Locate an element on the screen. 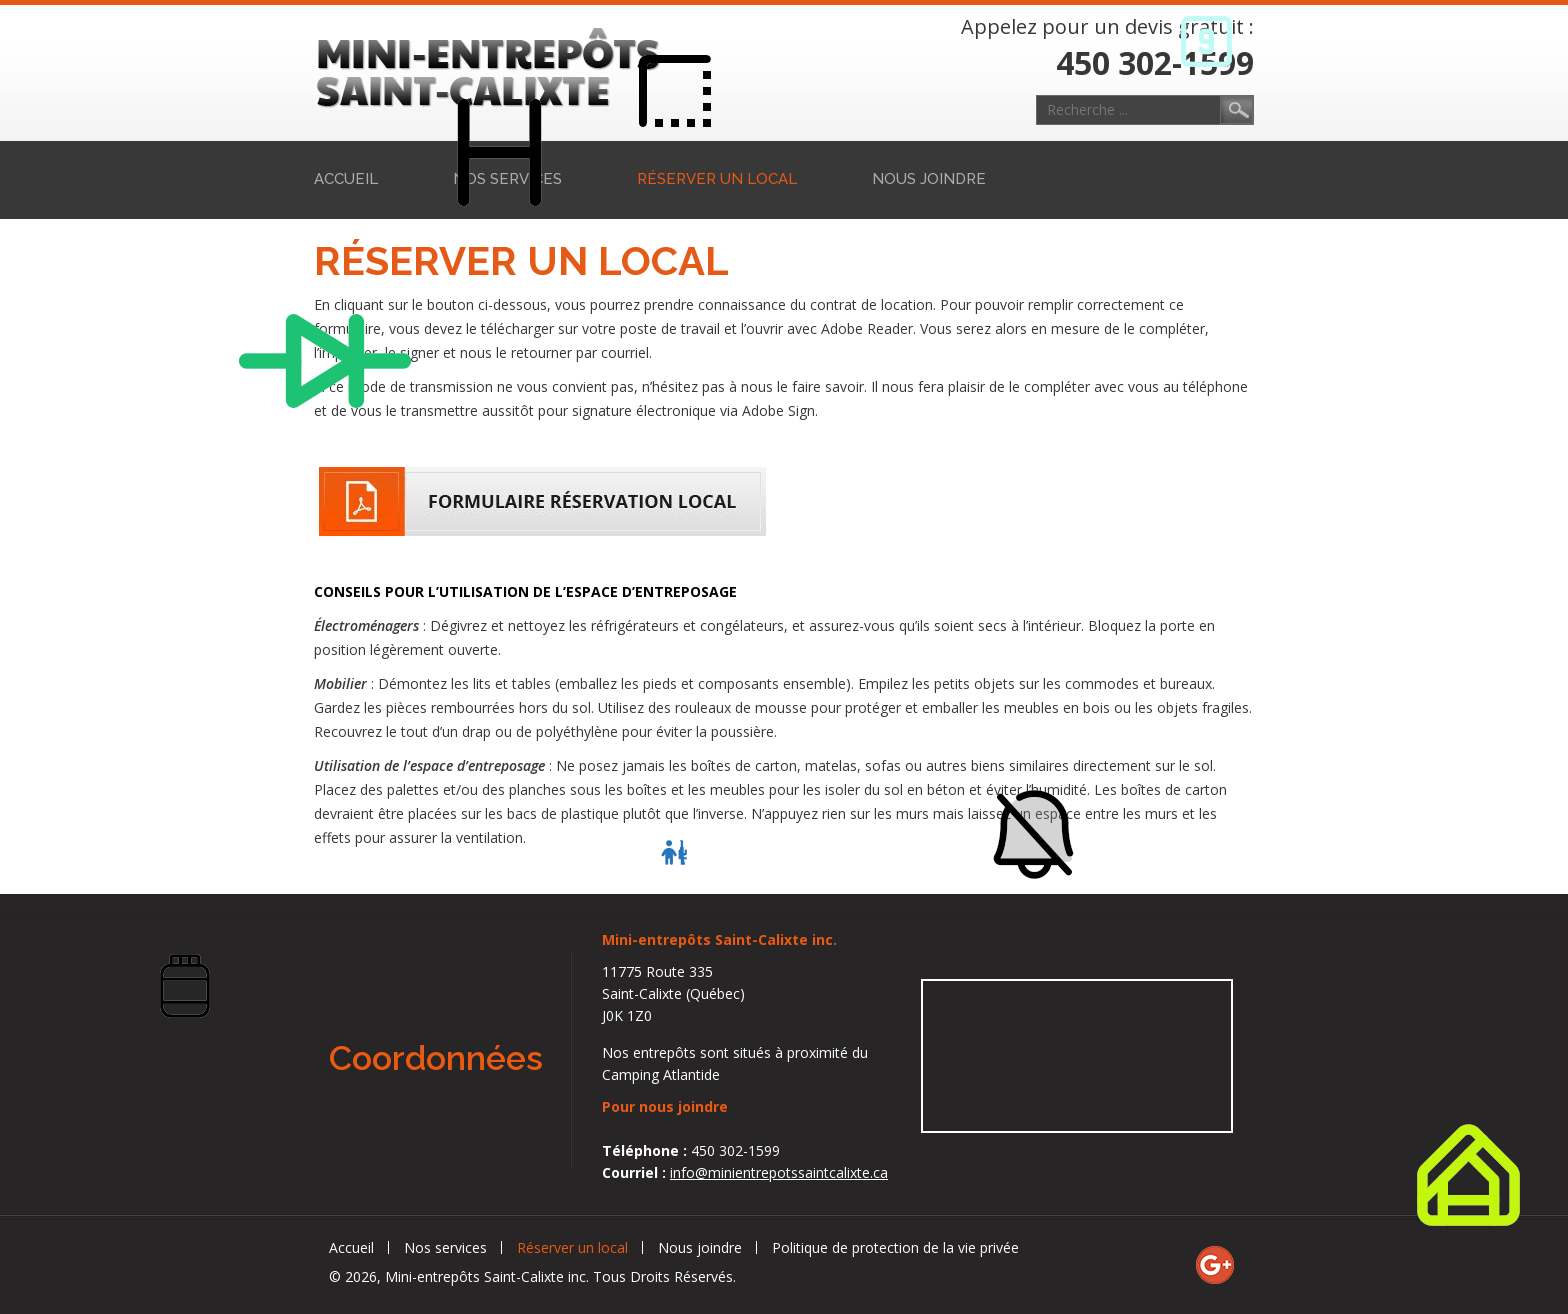  view or manage labeled containers is located at coordinates (185, 986).